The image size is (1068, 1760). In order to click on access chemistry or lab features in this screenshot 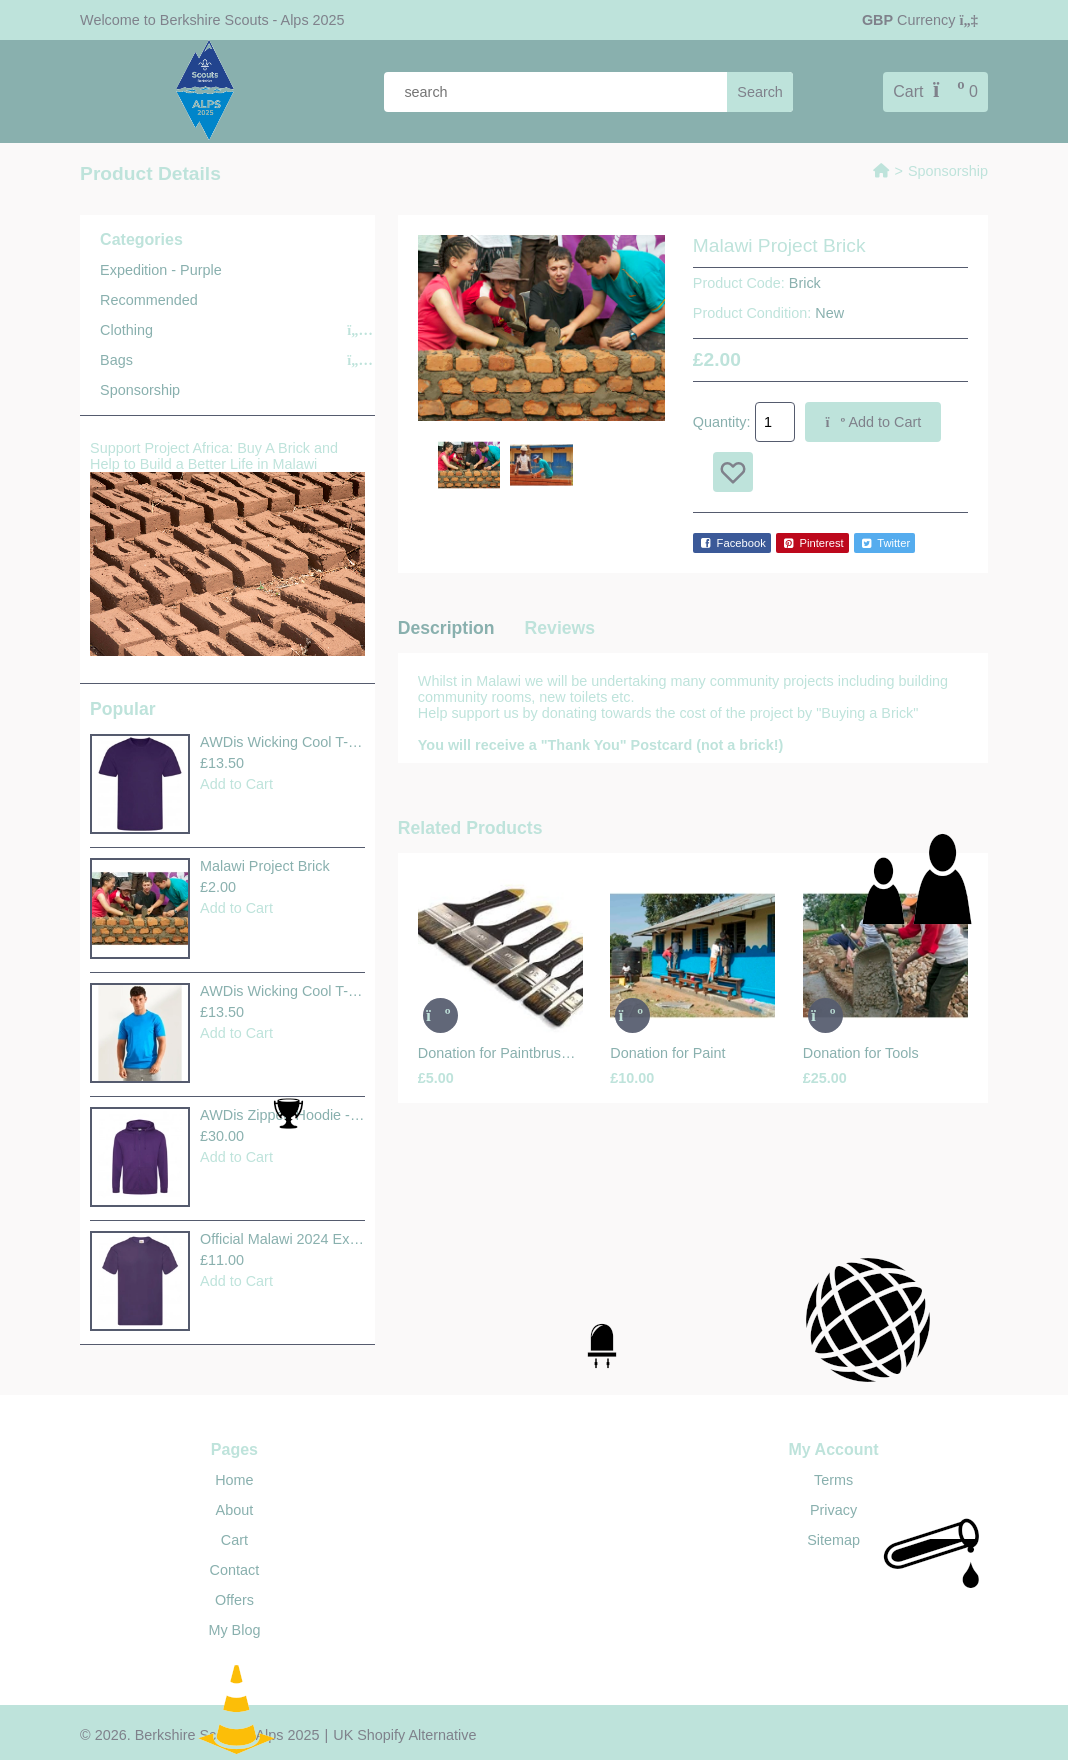, I will do `click(931, 1556)`.